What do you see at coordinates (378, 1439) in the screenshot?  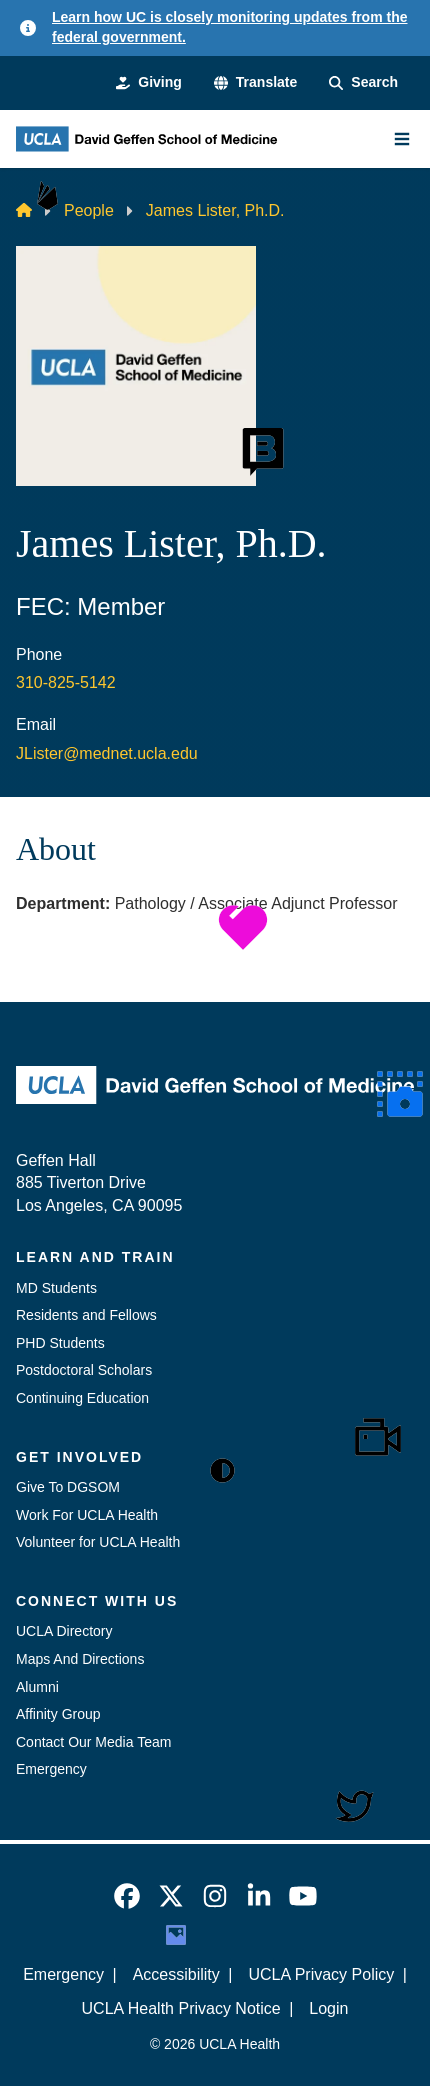 I see `start recording a video` at bounding box center [378, 1439].